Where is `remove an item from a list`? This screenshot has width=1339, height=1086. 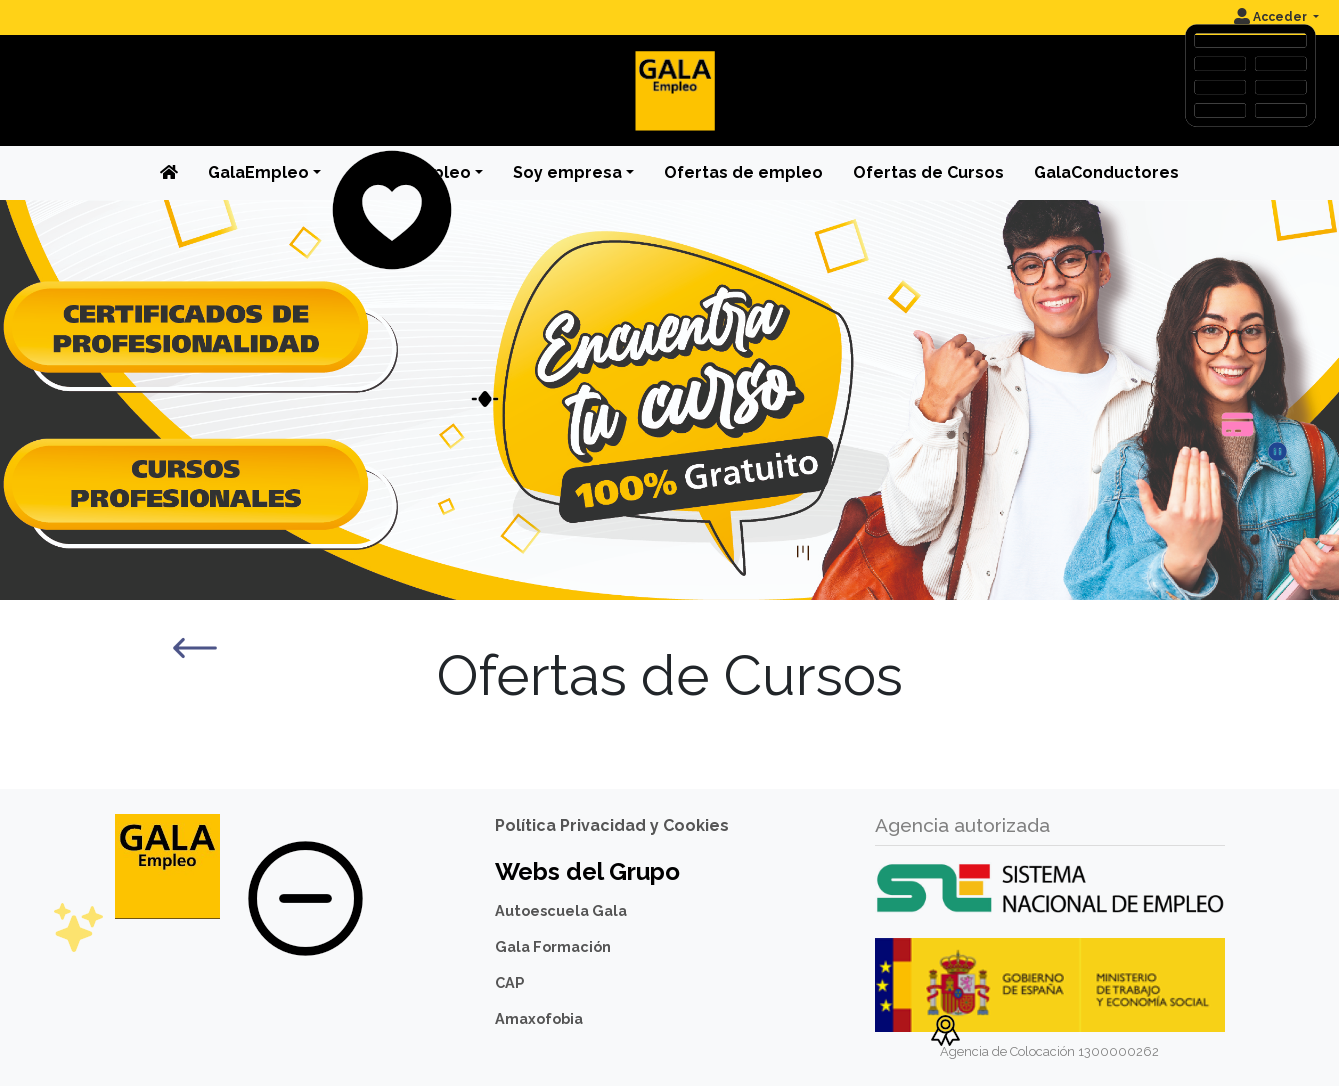
remove an item from a list is located at coordinates (305, 898).